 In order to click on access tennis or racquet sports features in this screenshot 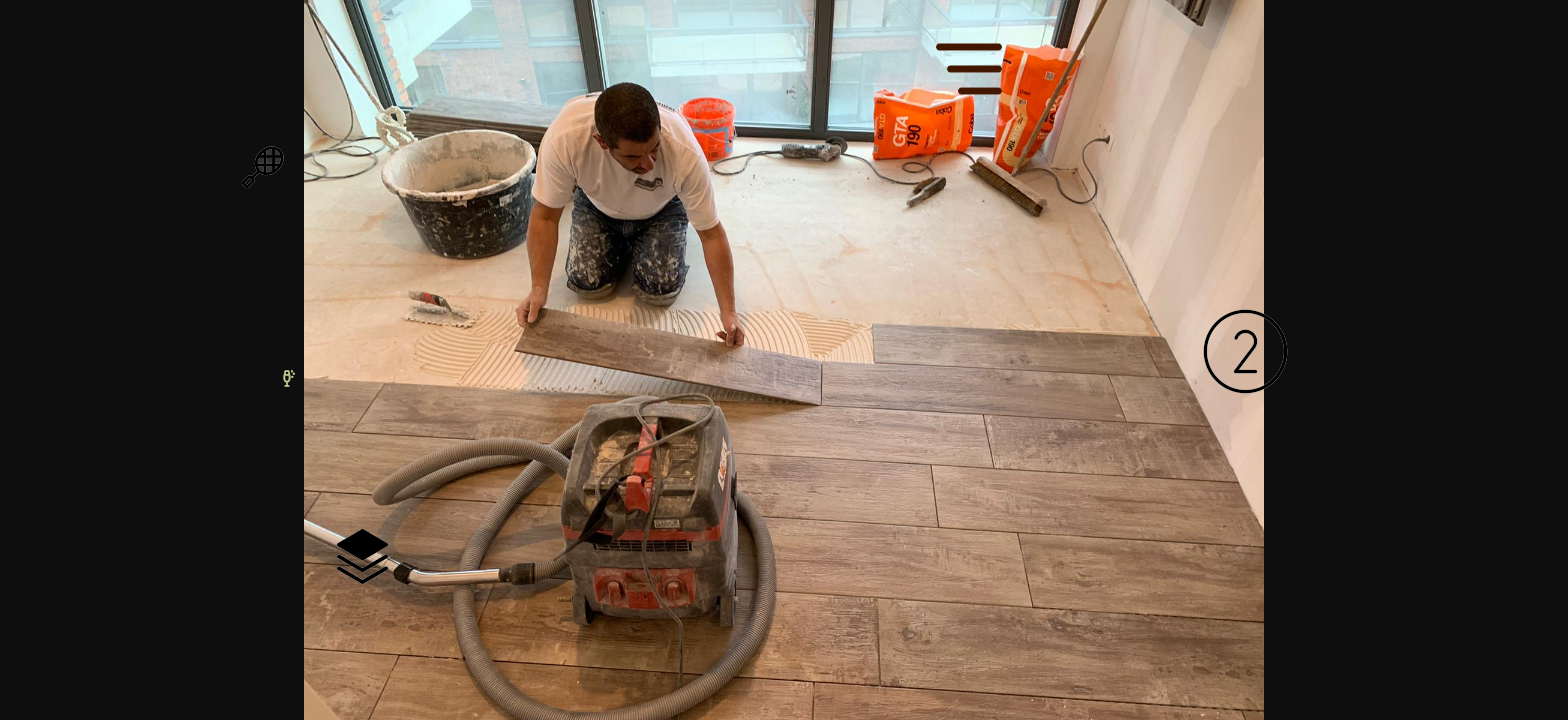, I will do `click(262, 168)`.